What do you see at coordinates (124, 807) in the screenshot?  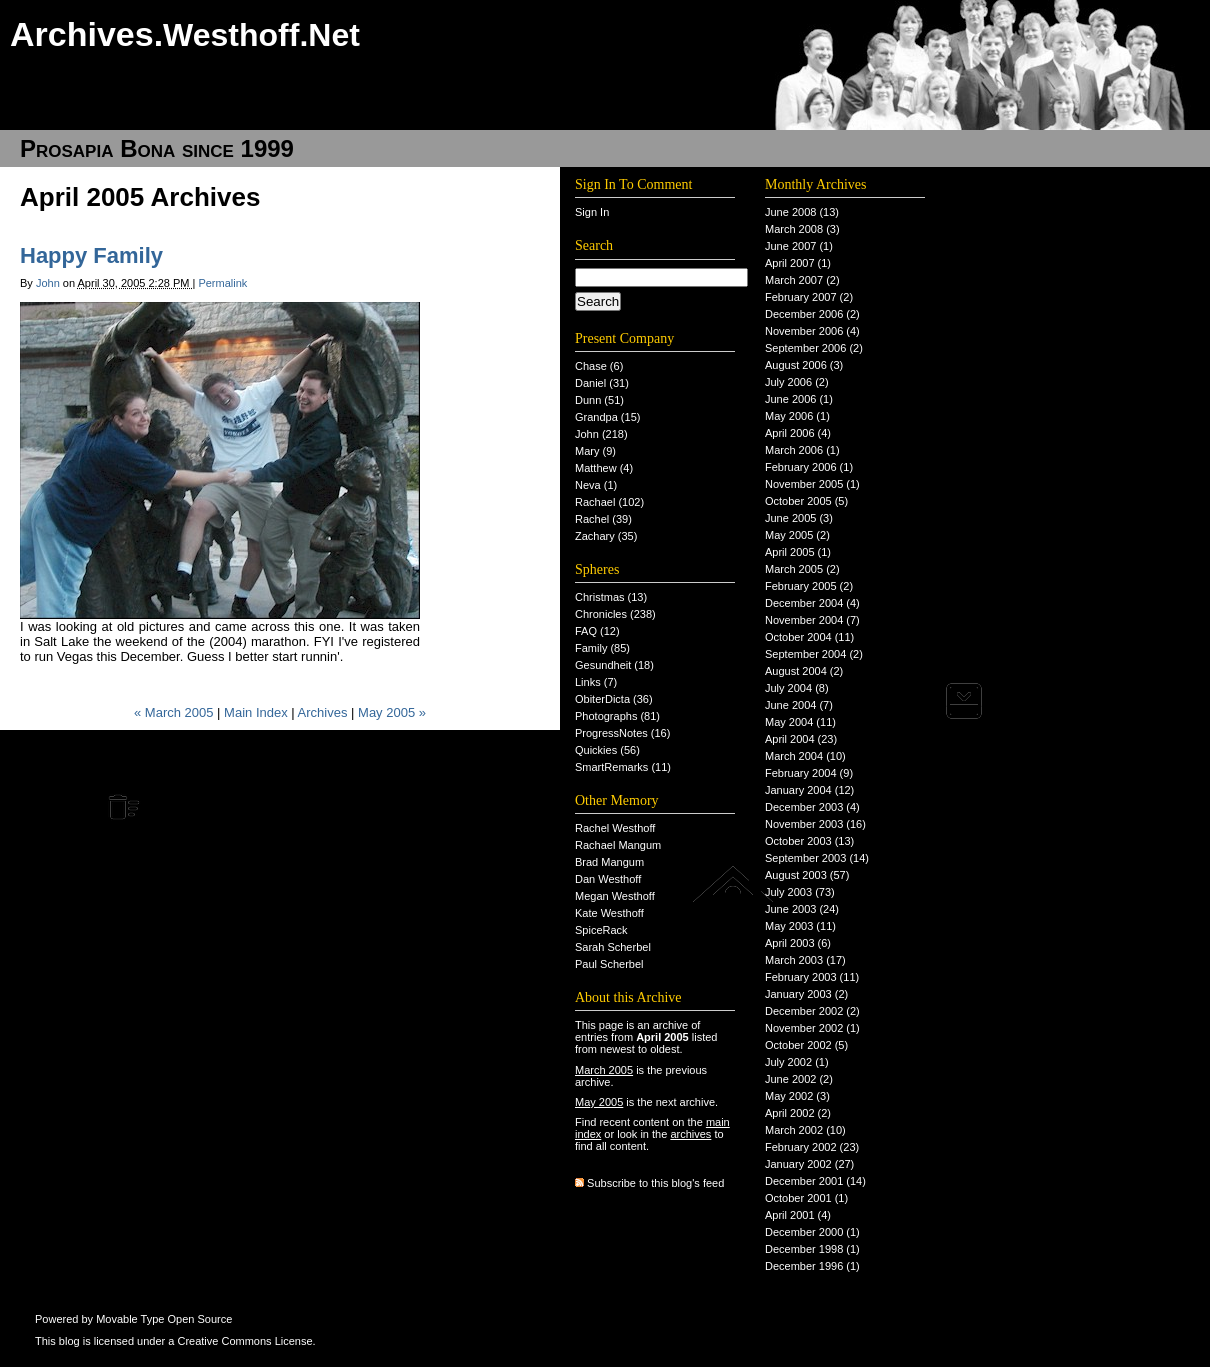 I see `delete all selected items at once` at bounding box center [124, 807].